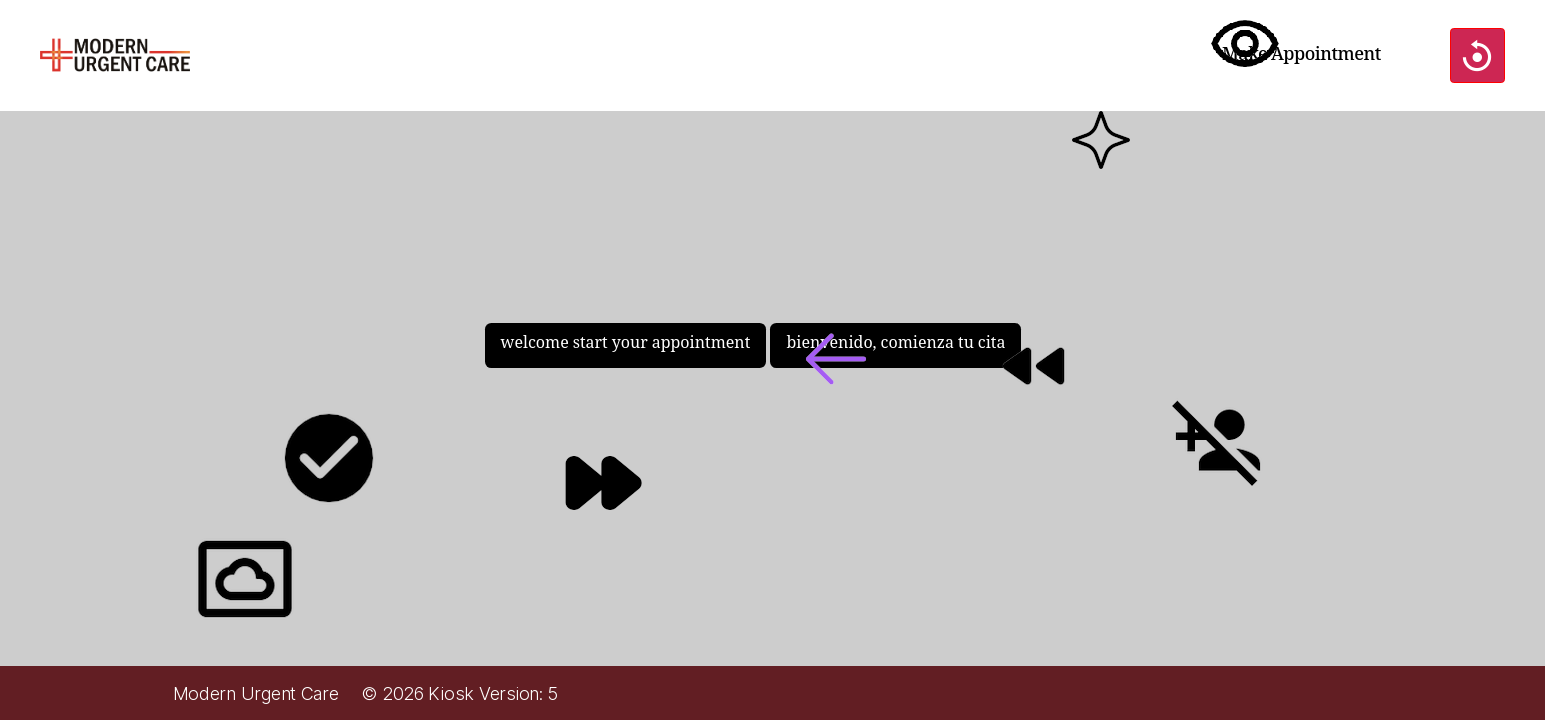  What do you see at coordinates (245, 579) in the screenshot?
I see `access daydream or screensaver settings` at bounding box center [245, 579].